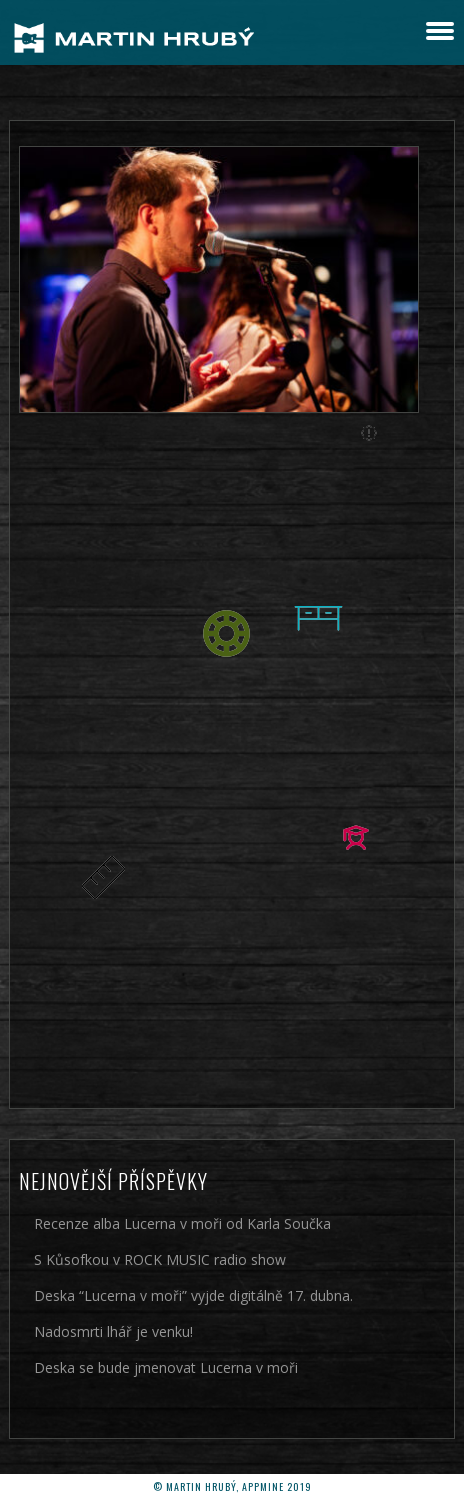 The width and height of the screenshot is (464, 1499). I want to click on access desk or workspace settings, so click(318, 617).